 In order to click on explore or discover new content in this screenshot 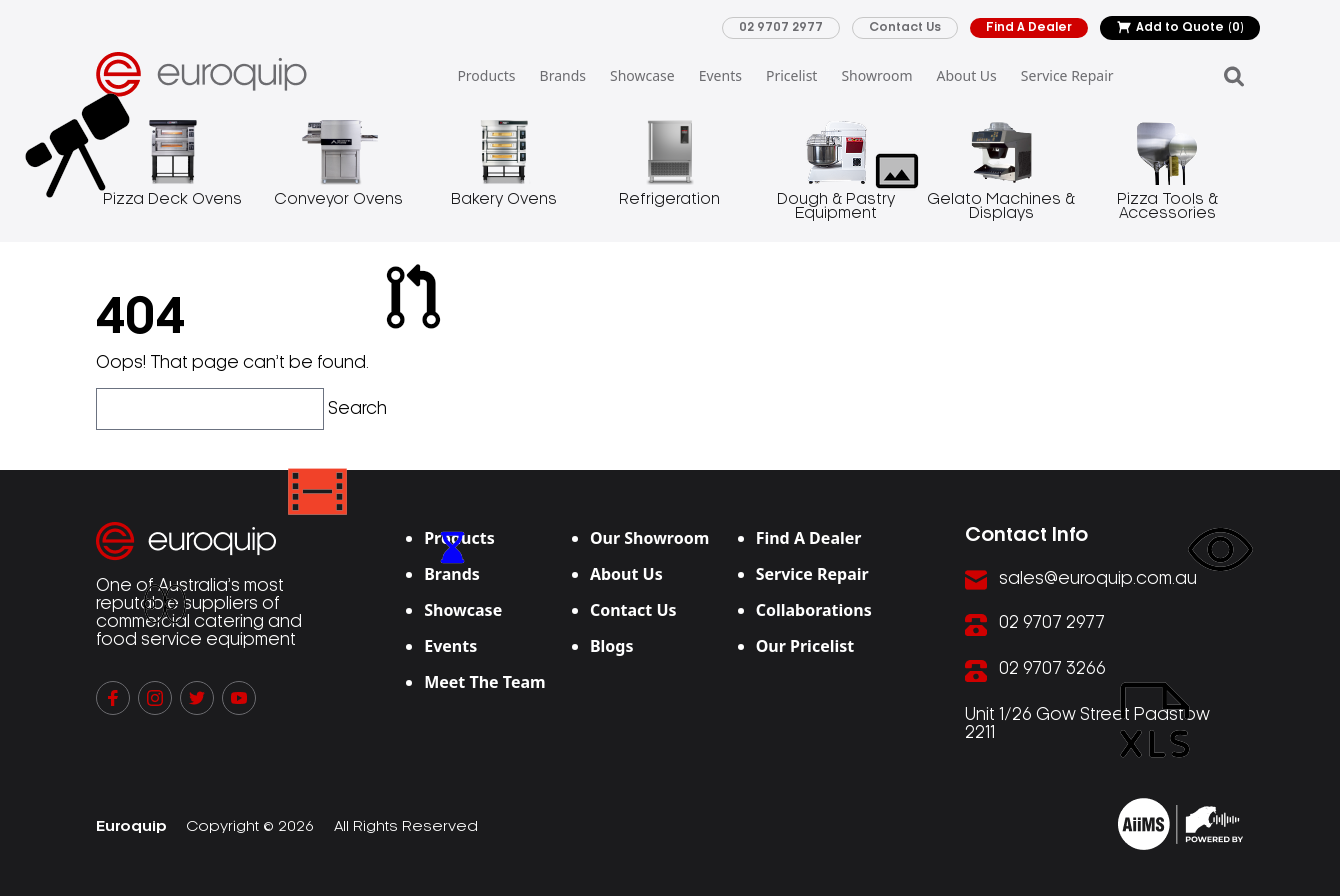, I will do `click(77, 145)`.